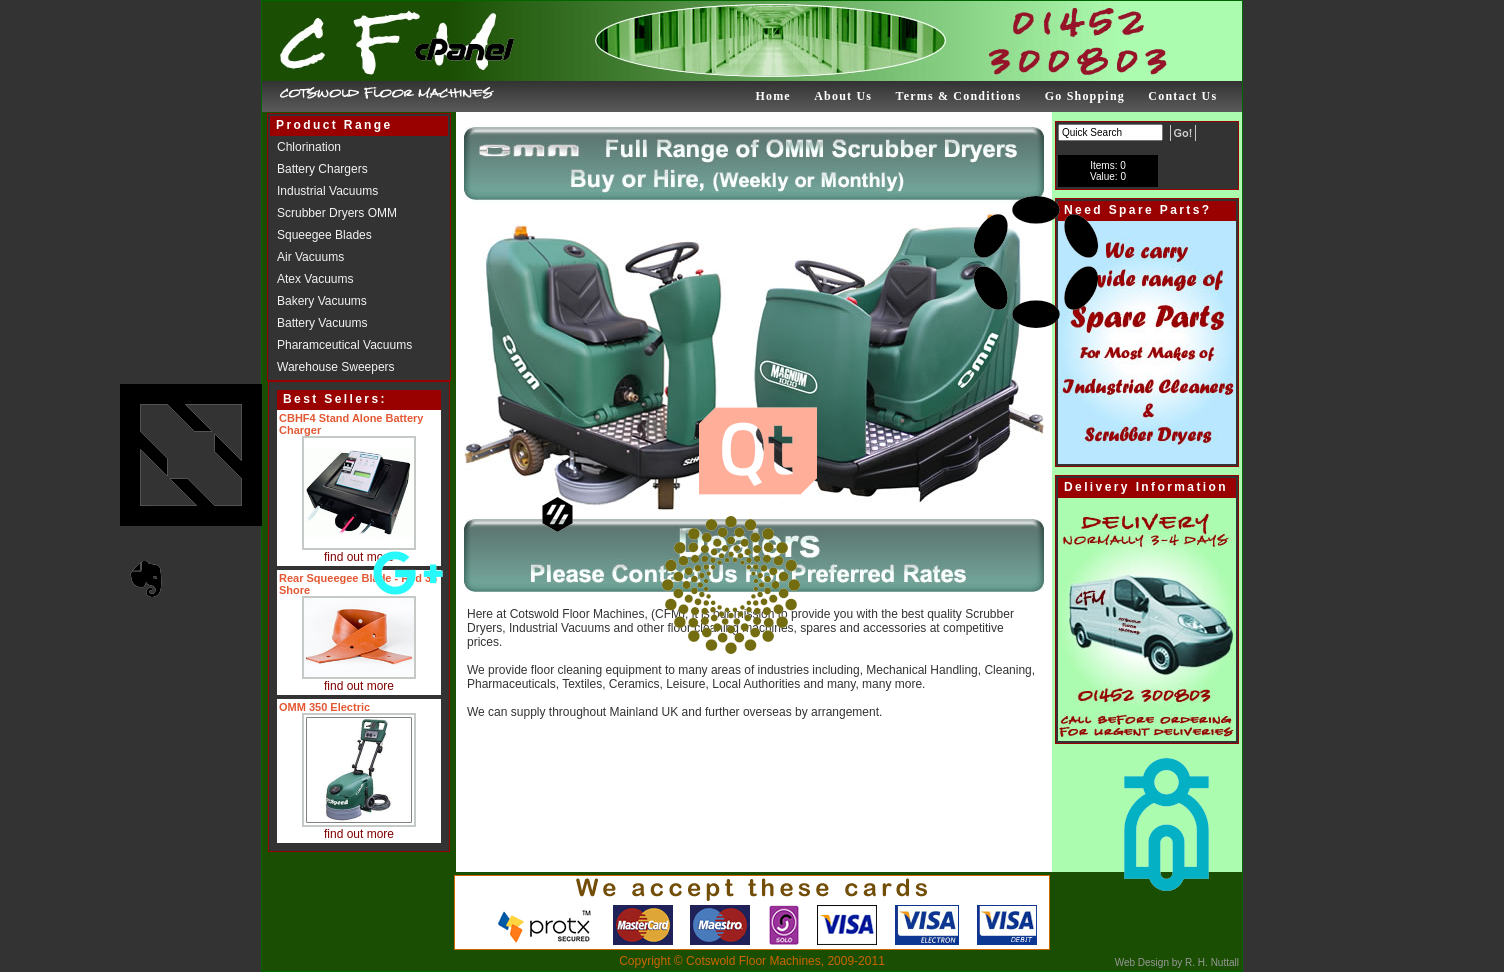  I want to click on access cPanel web hosting control panel, so click(464, 50).